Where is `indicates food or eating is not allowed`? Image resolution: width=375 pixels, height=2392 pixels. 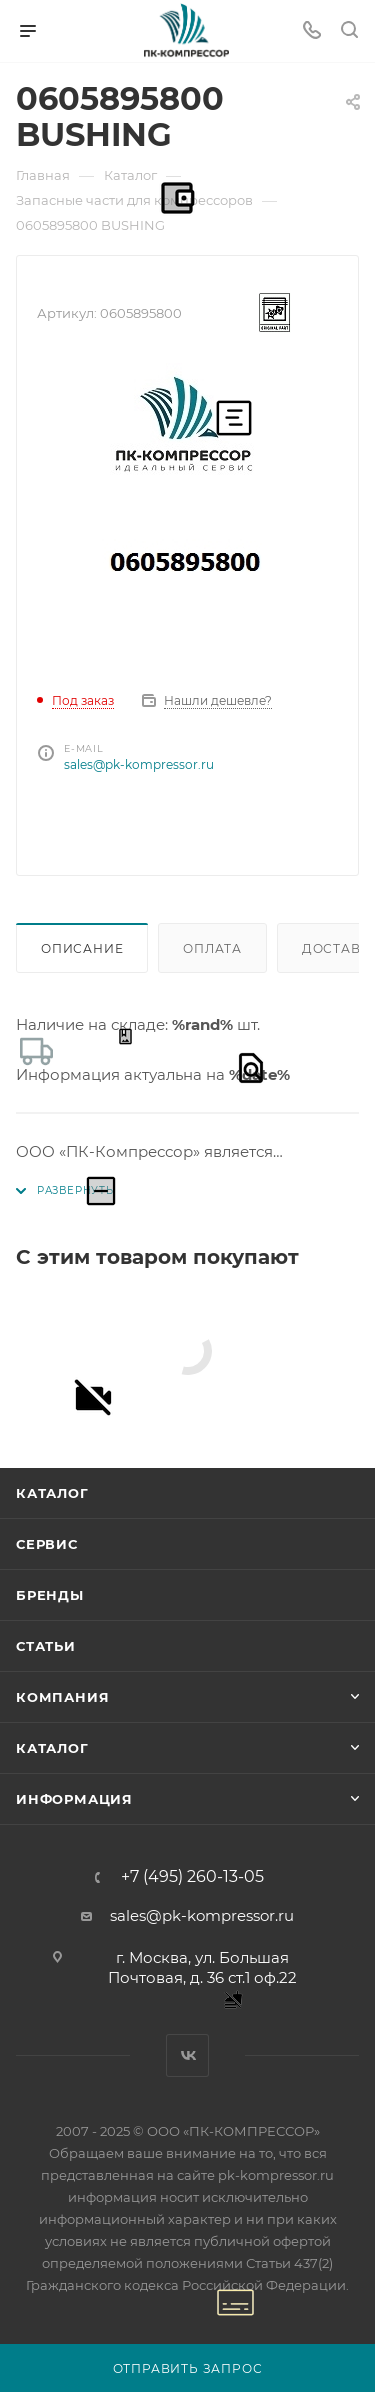
indicates food or eating is not allowed is located at coordinates (233, 1999).